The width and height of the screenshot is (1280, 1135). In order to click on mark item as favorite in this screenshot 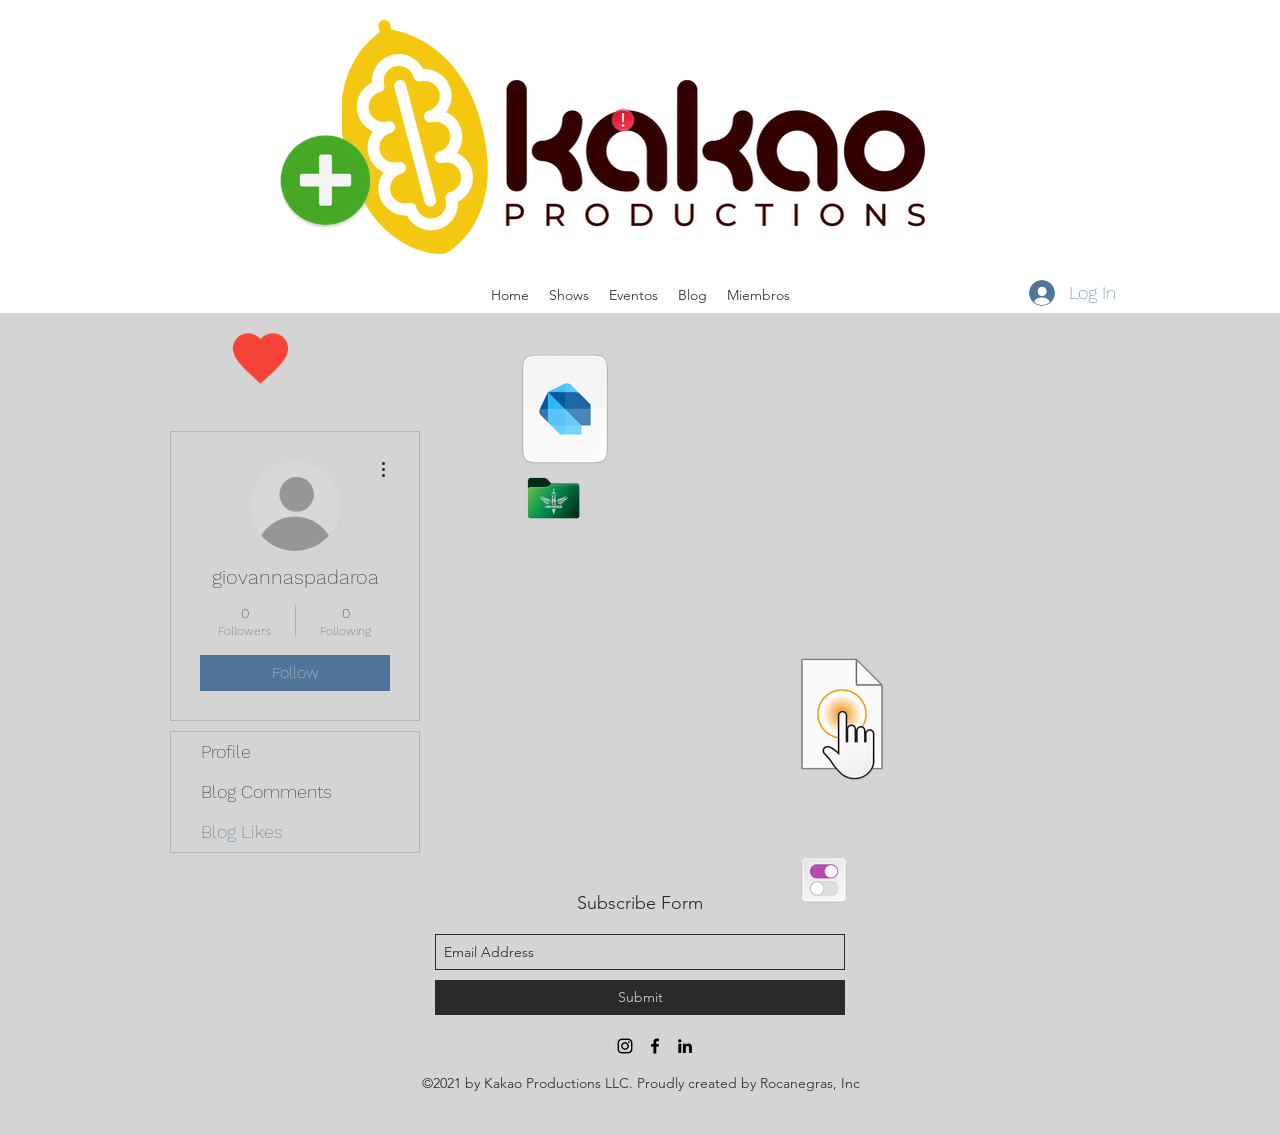, I will do `click(260, 358)`.